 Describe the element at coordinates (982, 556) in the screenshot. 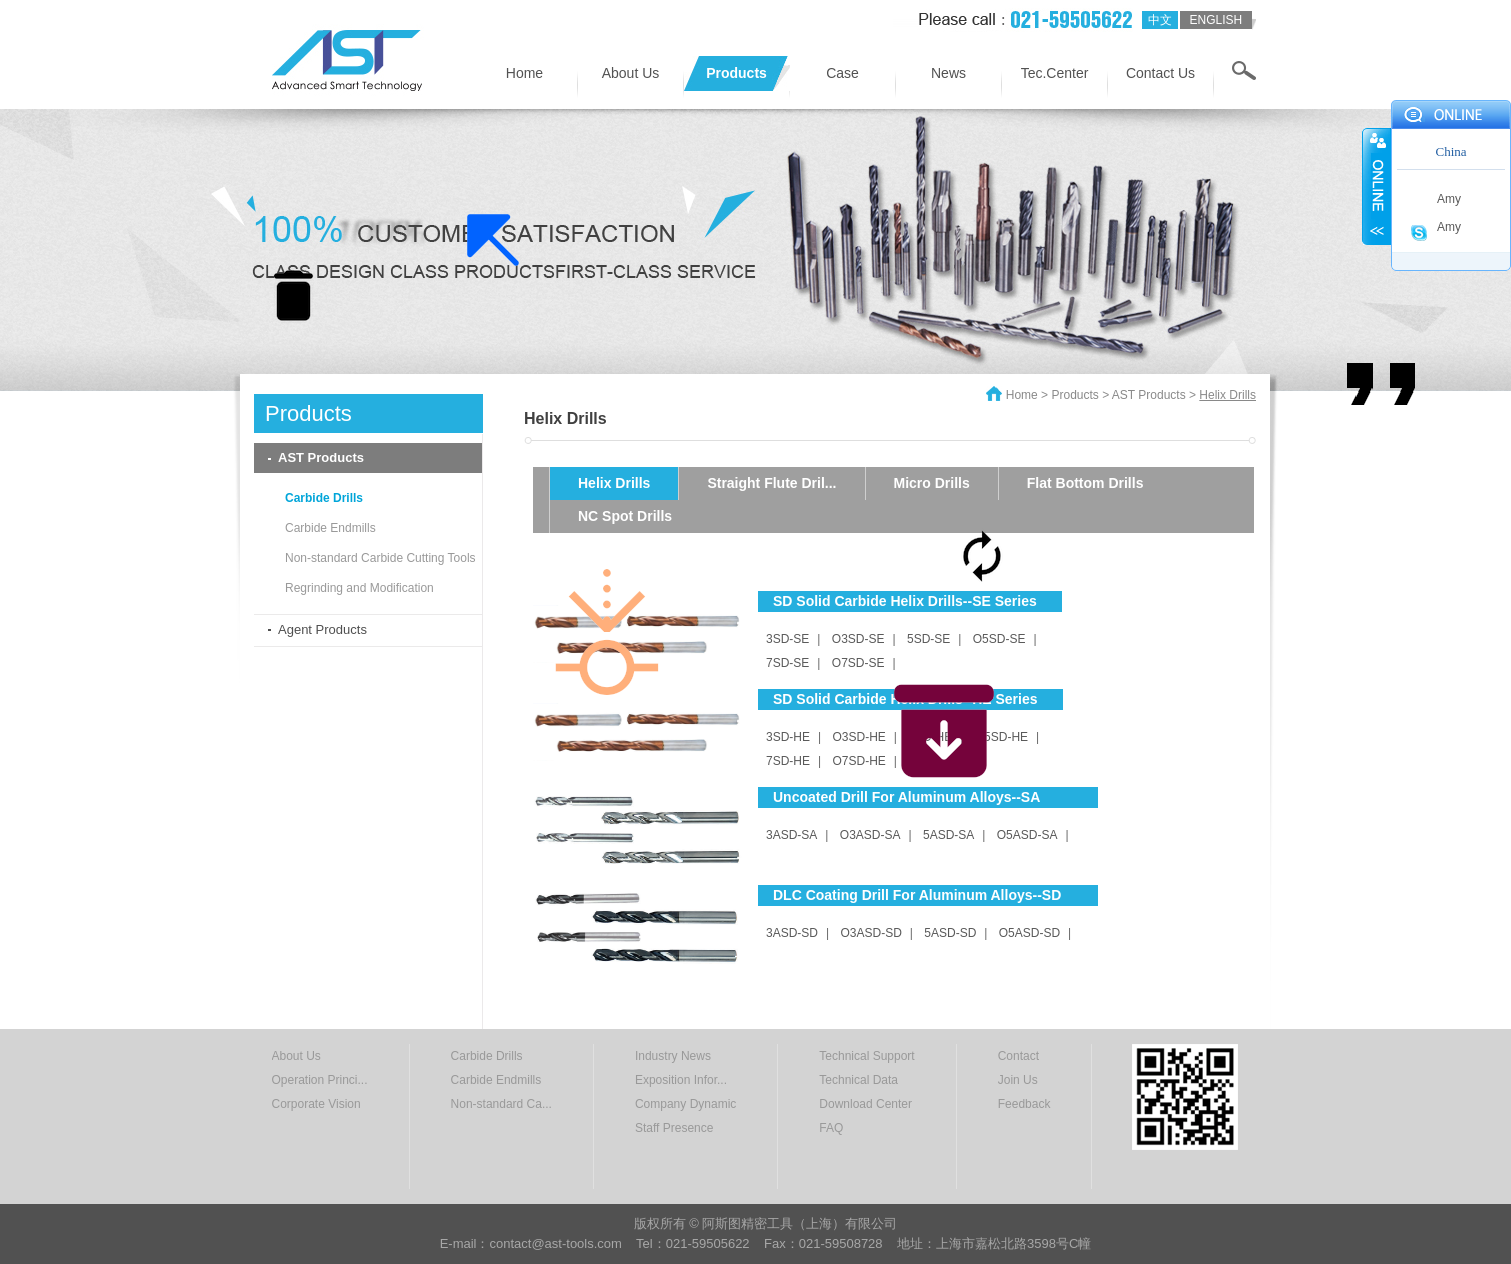

I see `refresh or reload content` at that location.